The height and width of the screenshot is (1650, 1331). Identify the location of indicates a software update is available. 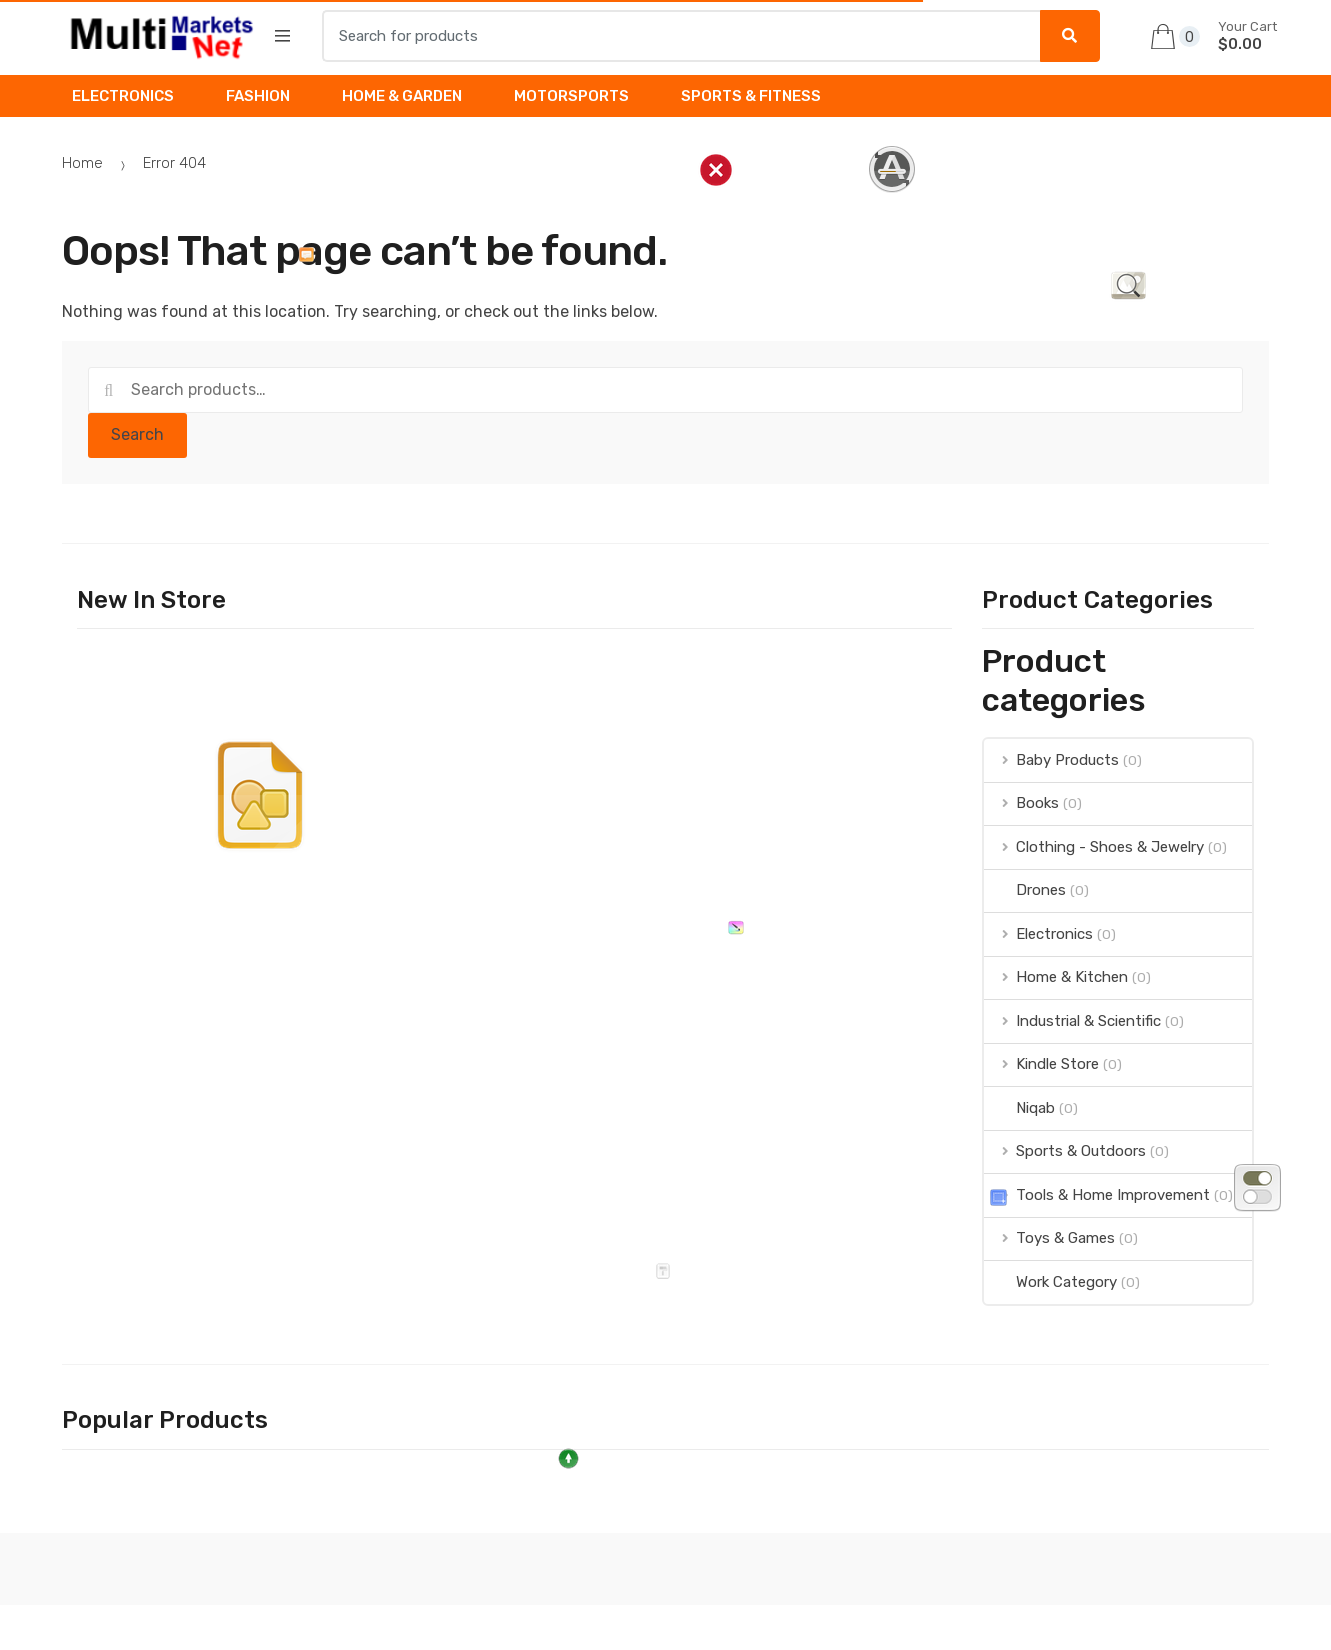
(568, 1458).